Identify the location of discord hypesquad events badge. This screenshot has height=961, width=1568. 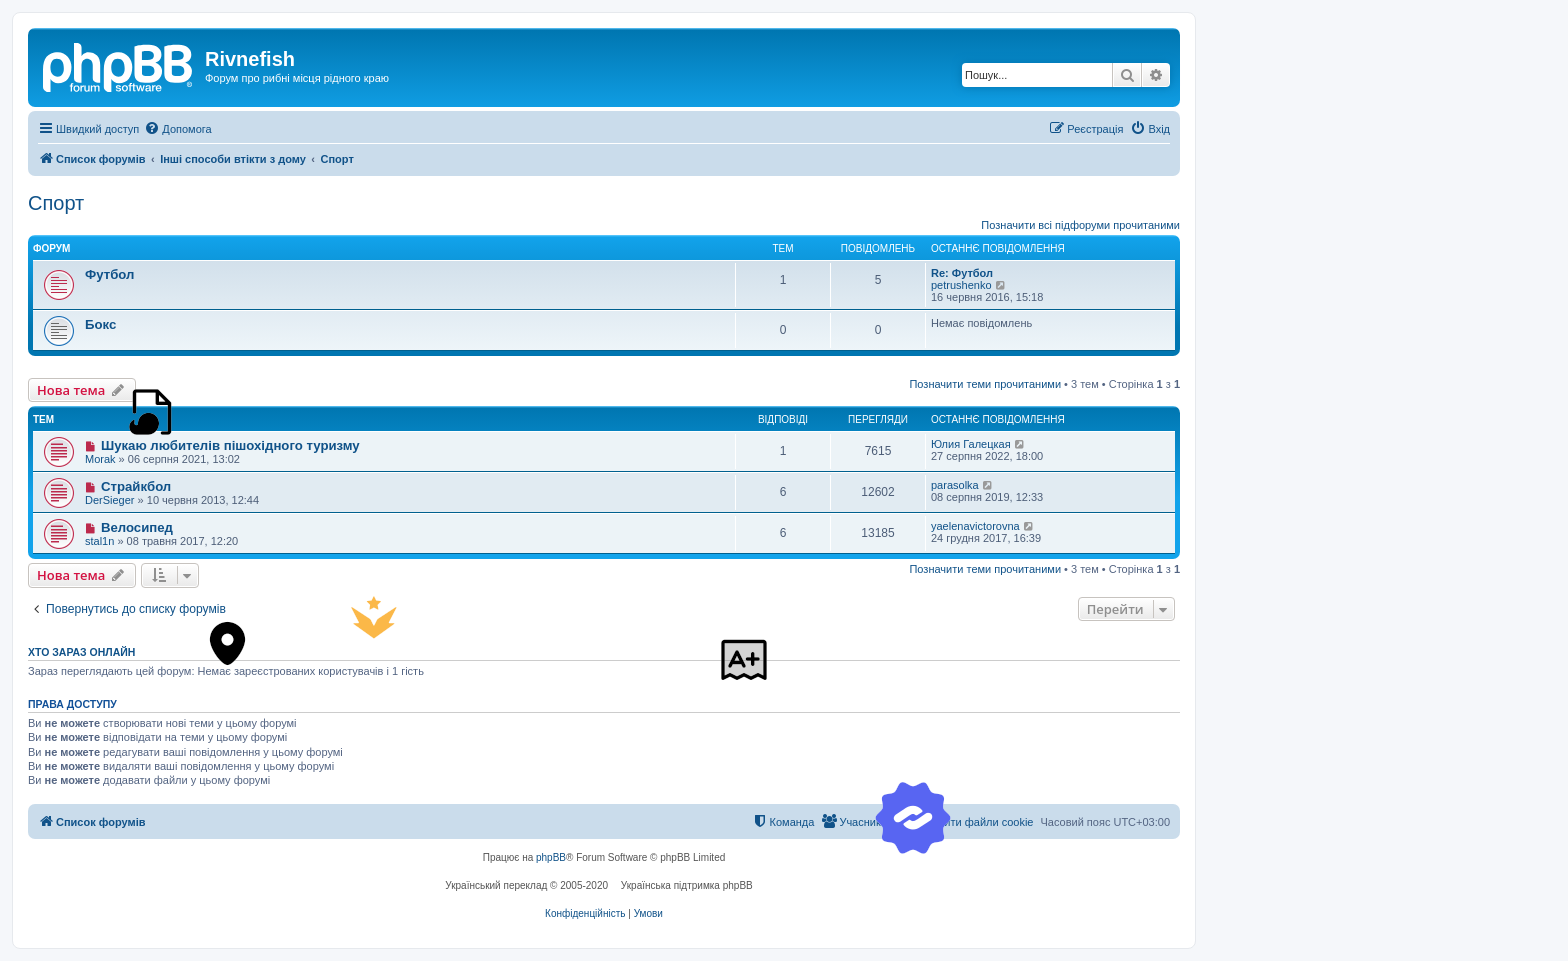
(374, 617).